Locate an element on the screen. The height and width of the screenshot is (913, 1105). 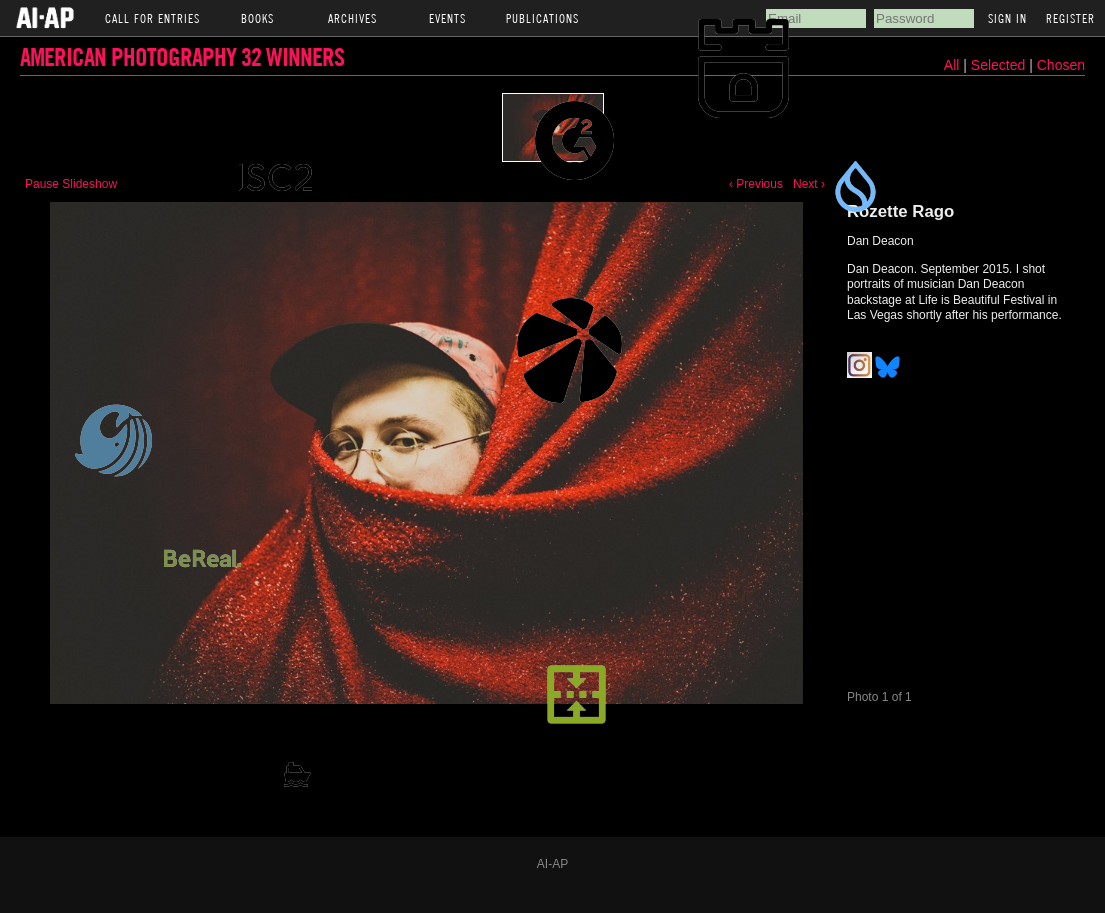
sonar brand logo is located at coordinates (113, 440).